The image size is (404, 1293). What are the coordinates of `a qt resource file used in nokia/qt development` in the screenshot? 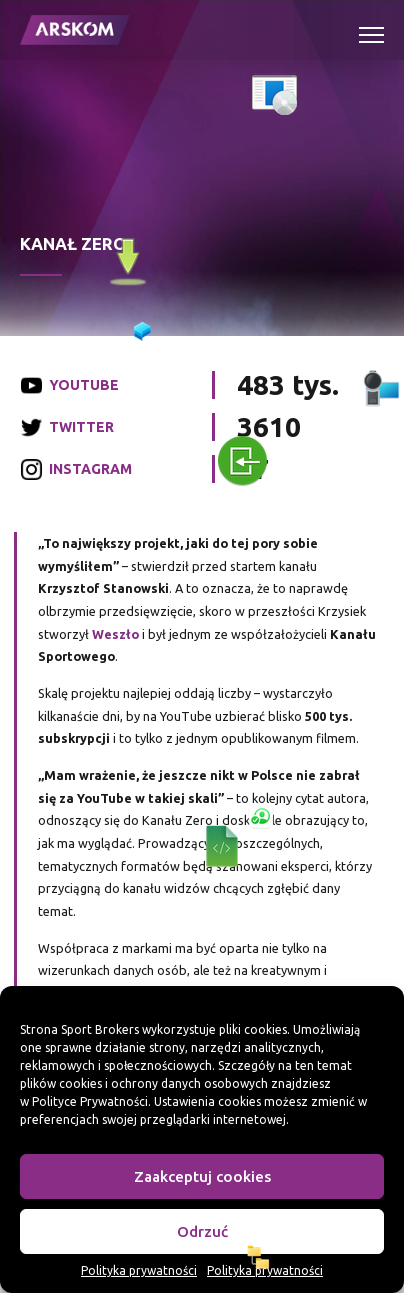 It's located at (222, 847).